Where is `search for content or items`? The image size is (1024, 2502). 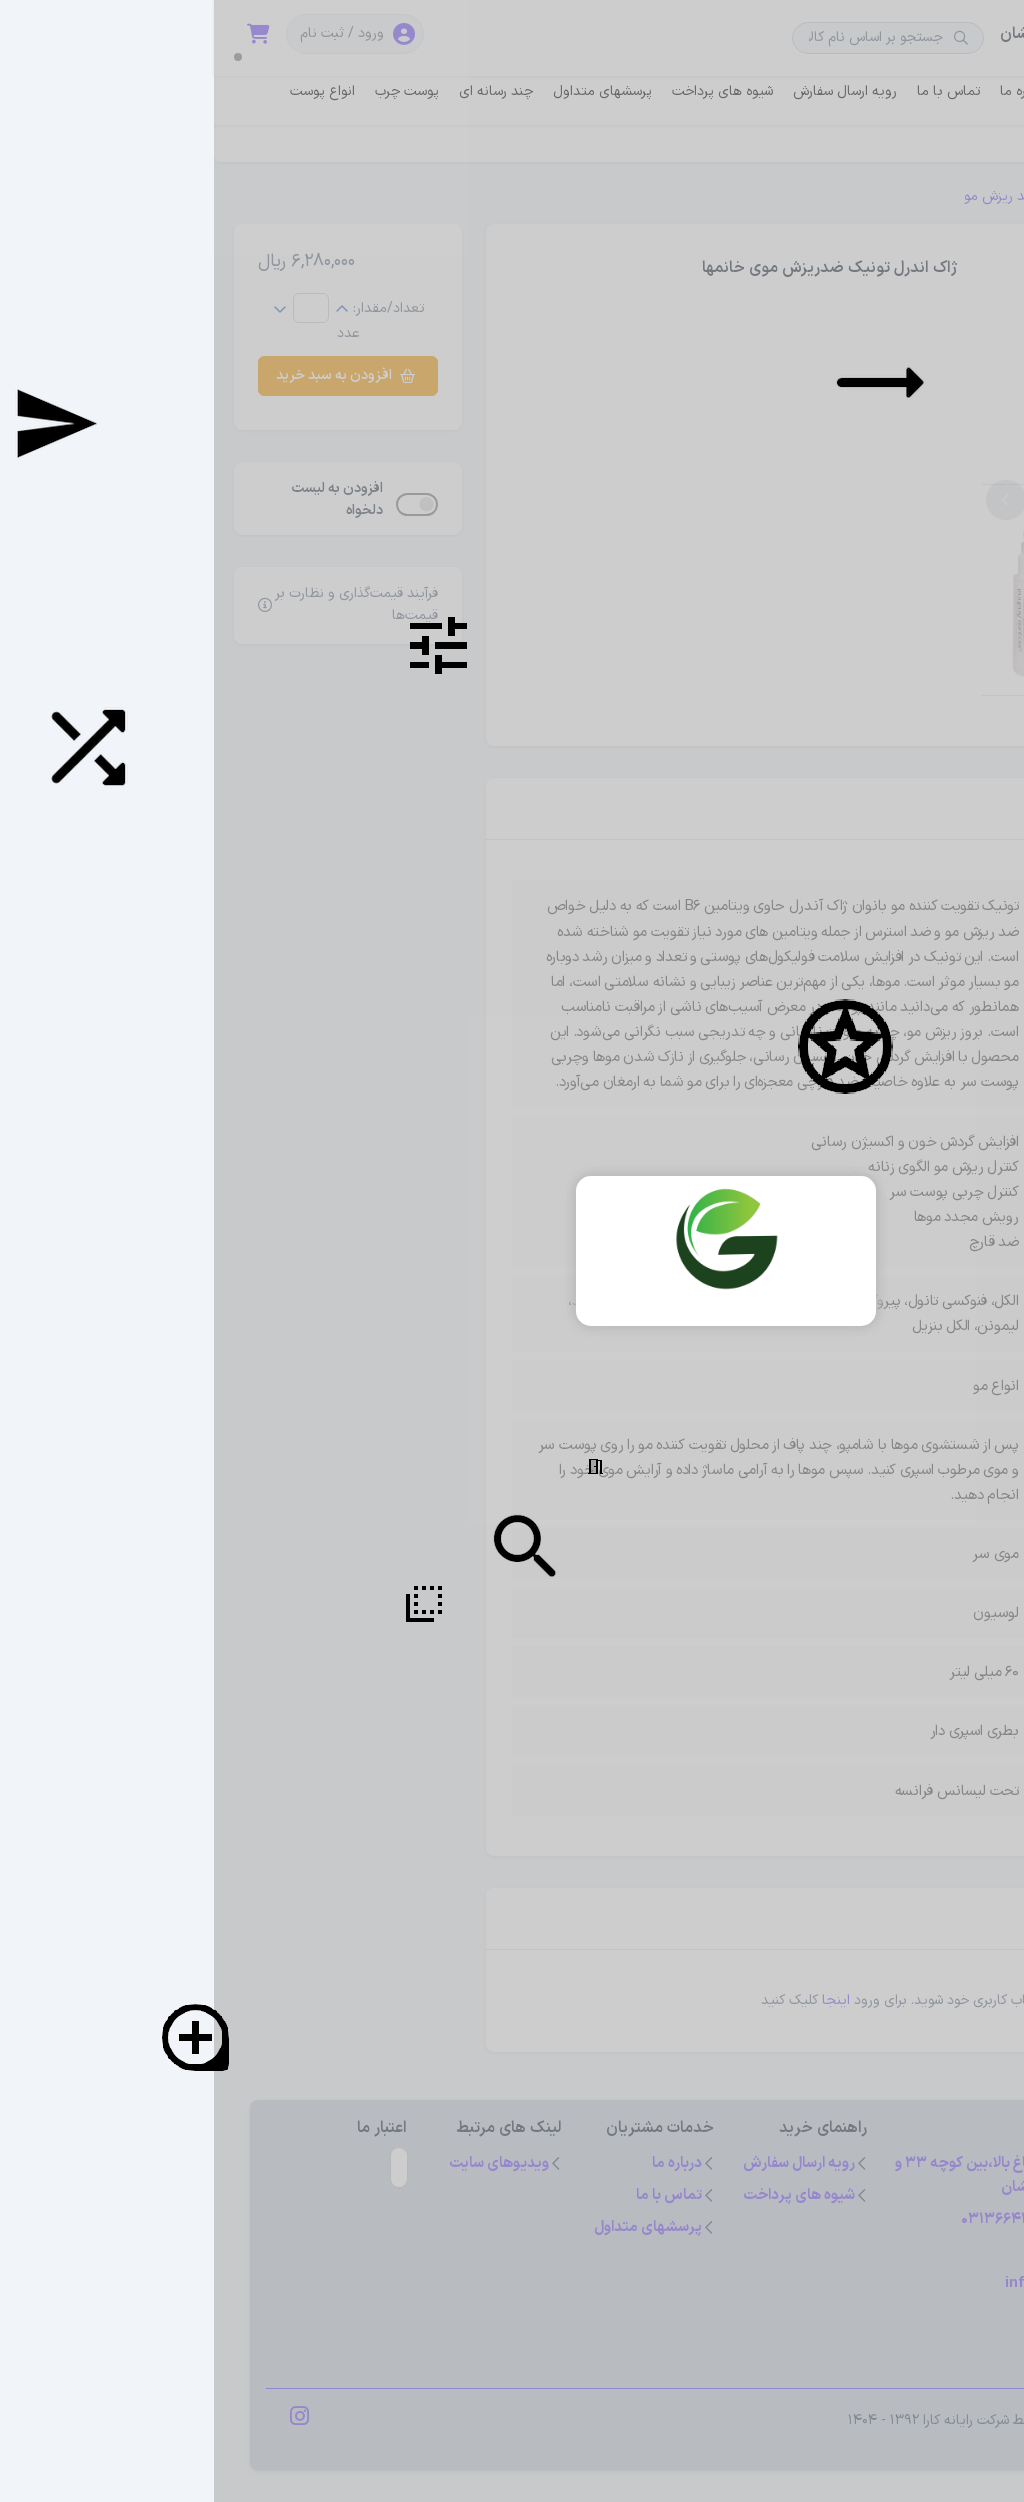 search for content or items is located at coordinates (526, 1547).